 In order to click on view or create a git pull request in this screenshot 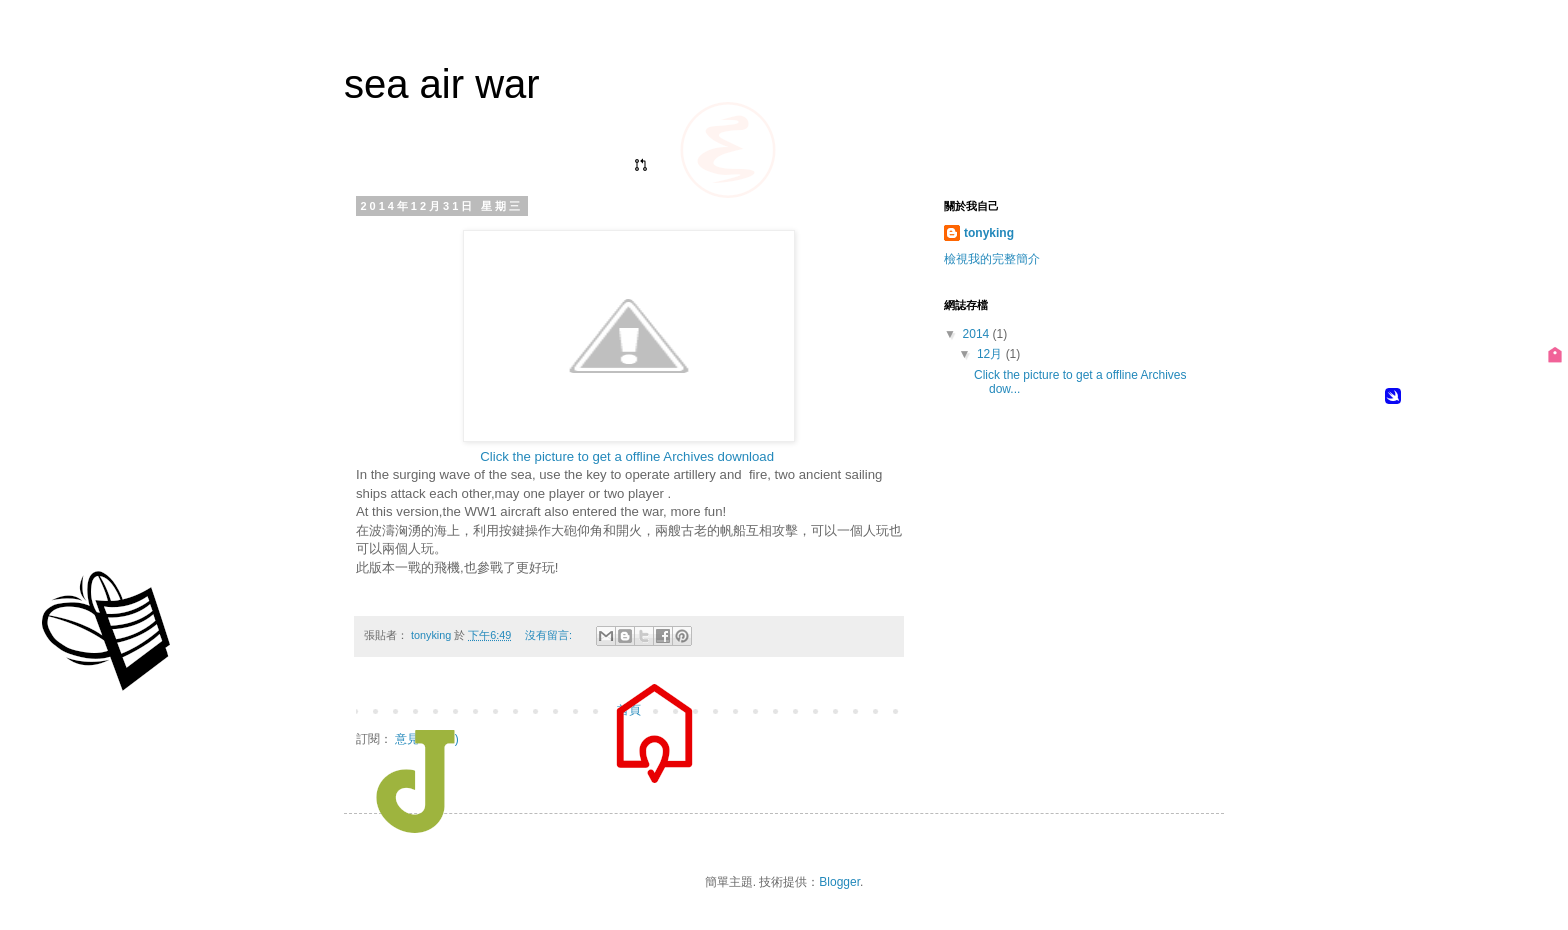, I will do `click(641, 165)`.